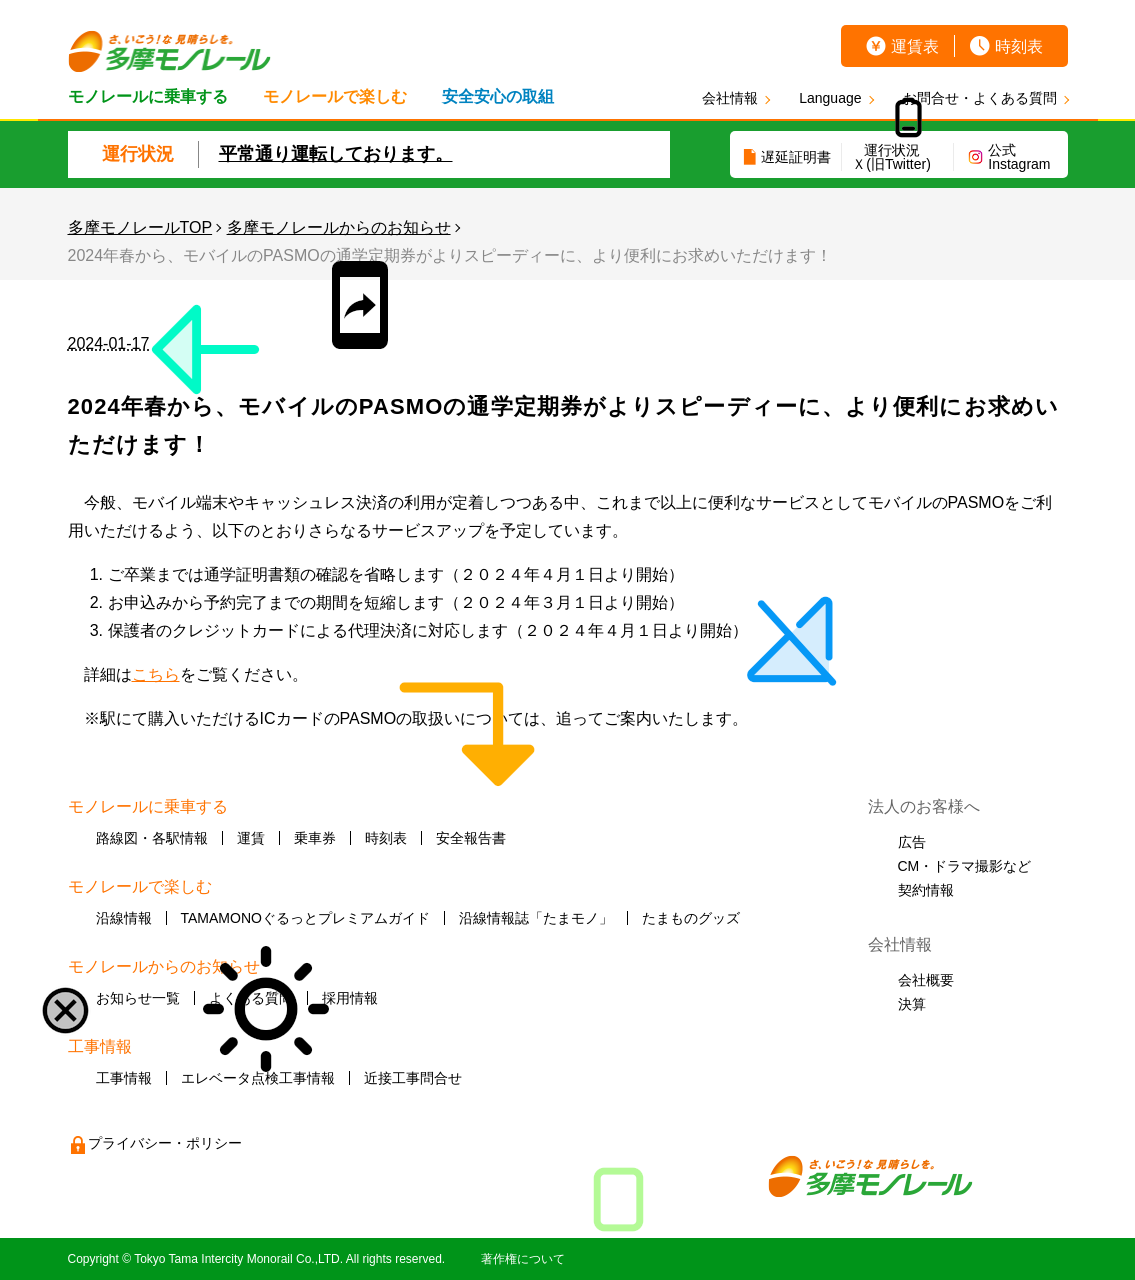 The height and width of the screenshot is (1280, 1135). Describe the element at coordinates (266, 1009) in the screenshot. I see `switch to light mode` at that location.